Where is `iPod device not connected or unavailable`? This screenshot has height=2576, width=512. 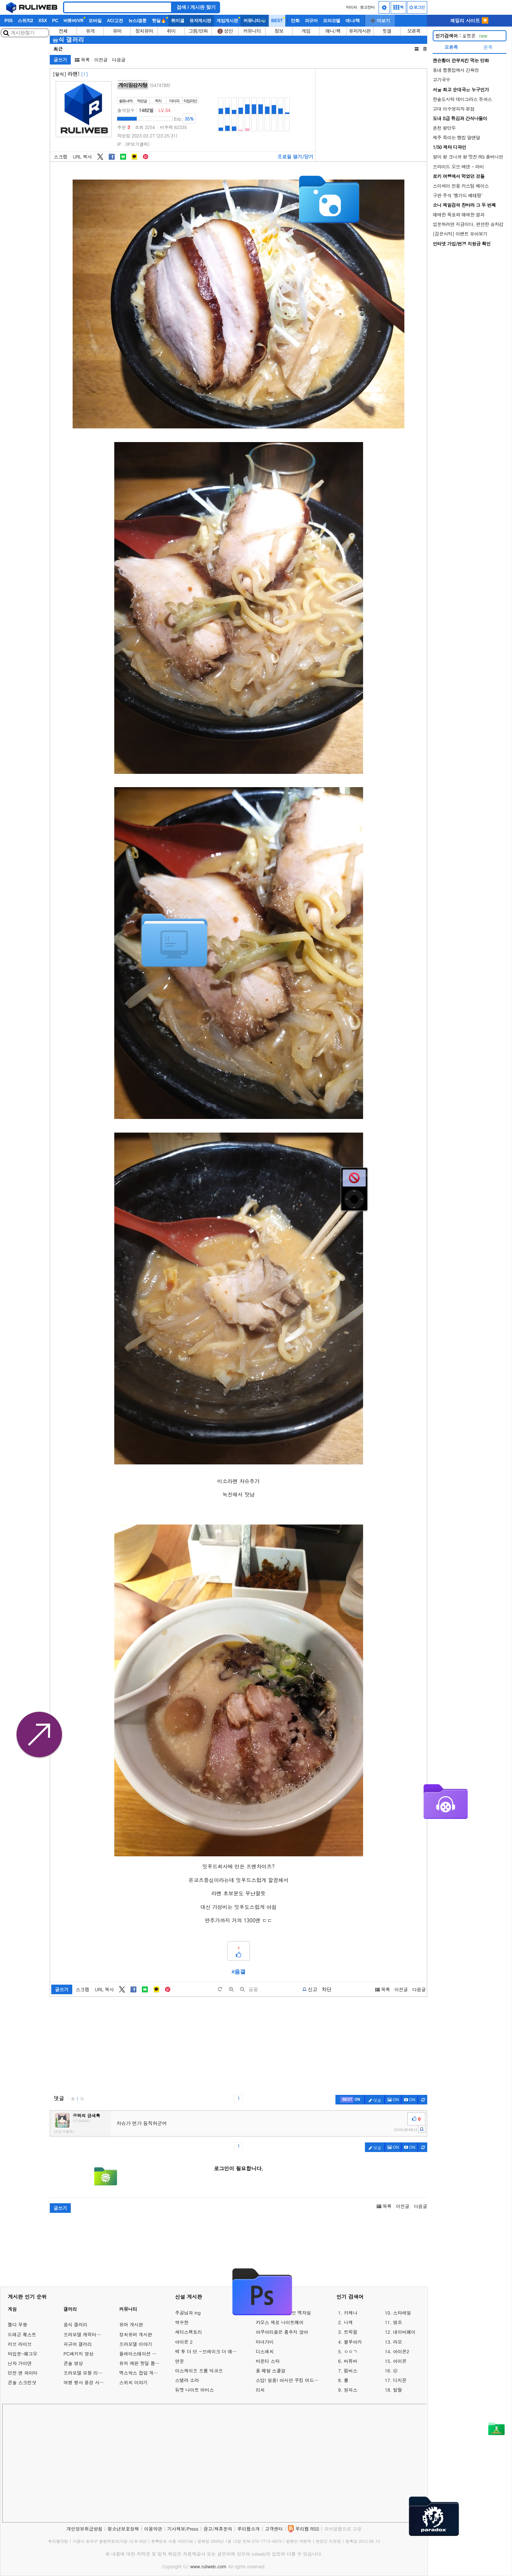
iPod device not connected or unavailable is located at coordinates (354, 1189).